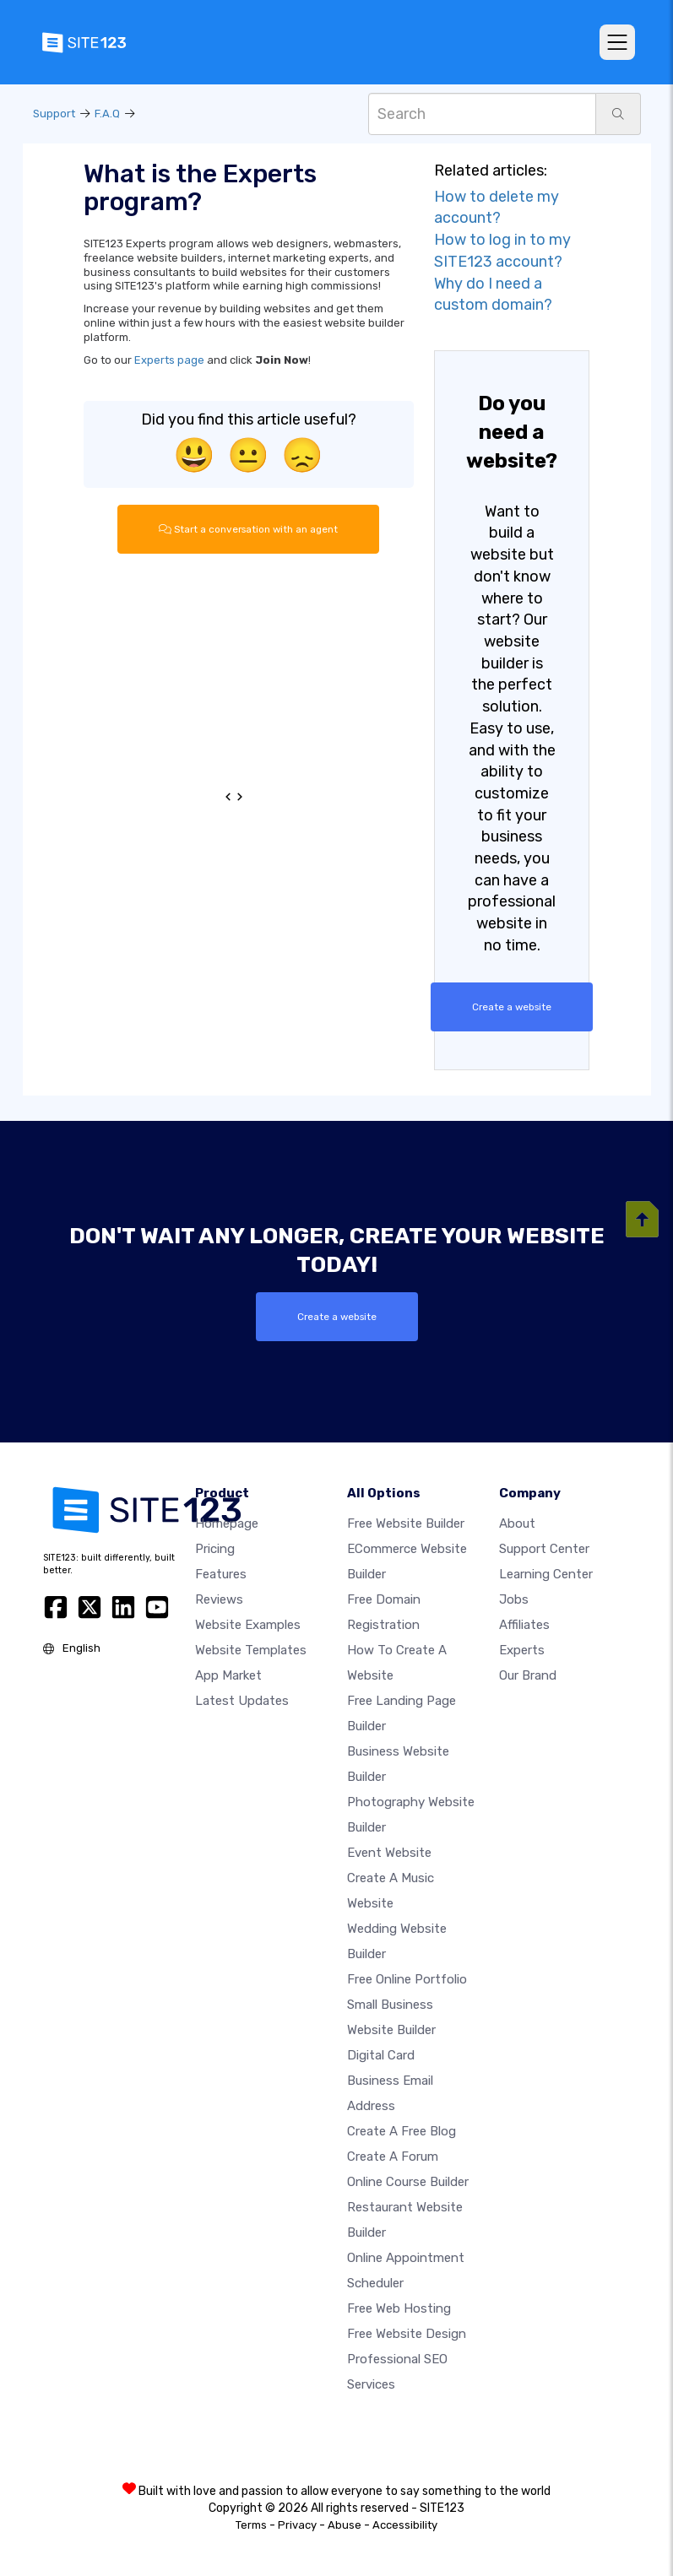 The image size is (673, 2576). What do you see at coordinates (234, 797) in the screenshot?
I see `view or edit source code` at bounding box center [234, 797].